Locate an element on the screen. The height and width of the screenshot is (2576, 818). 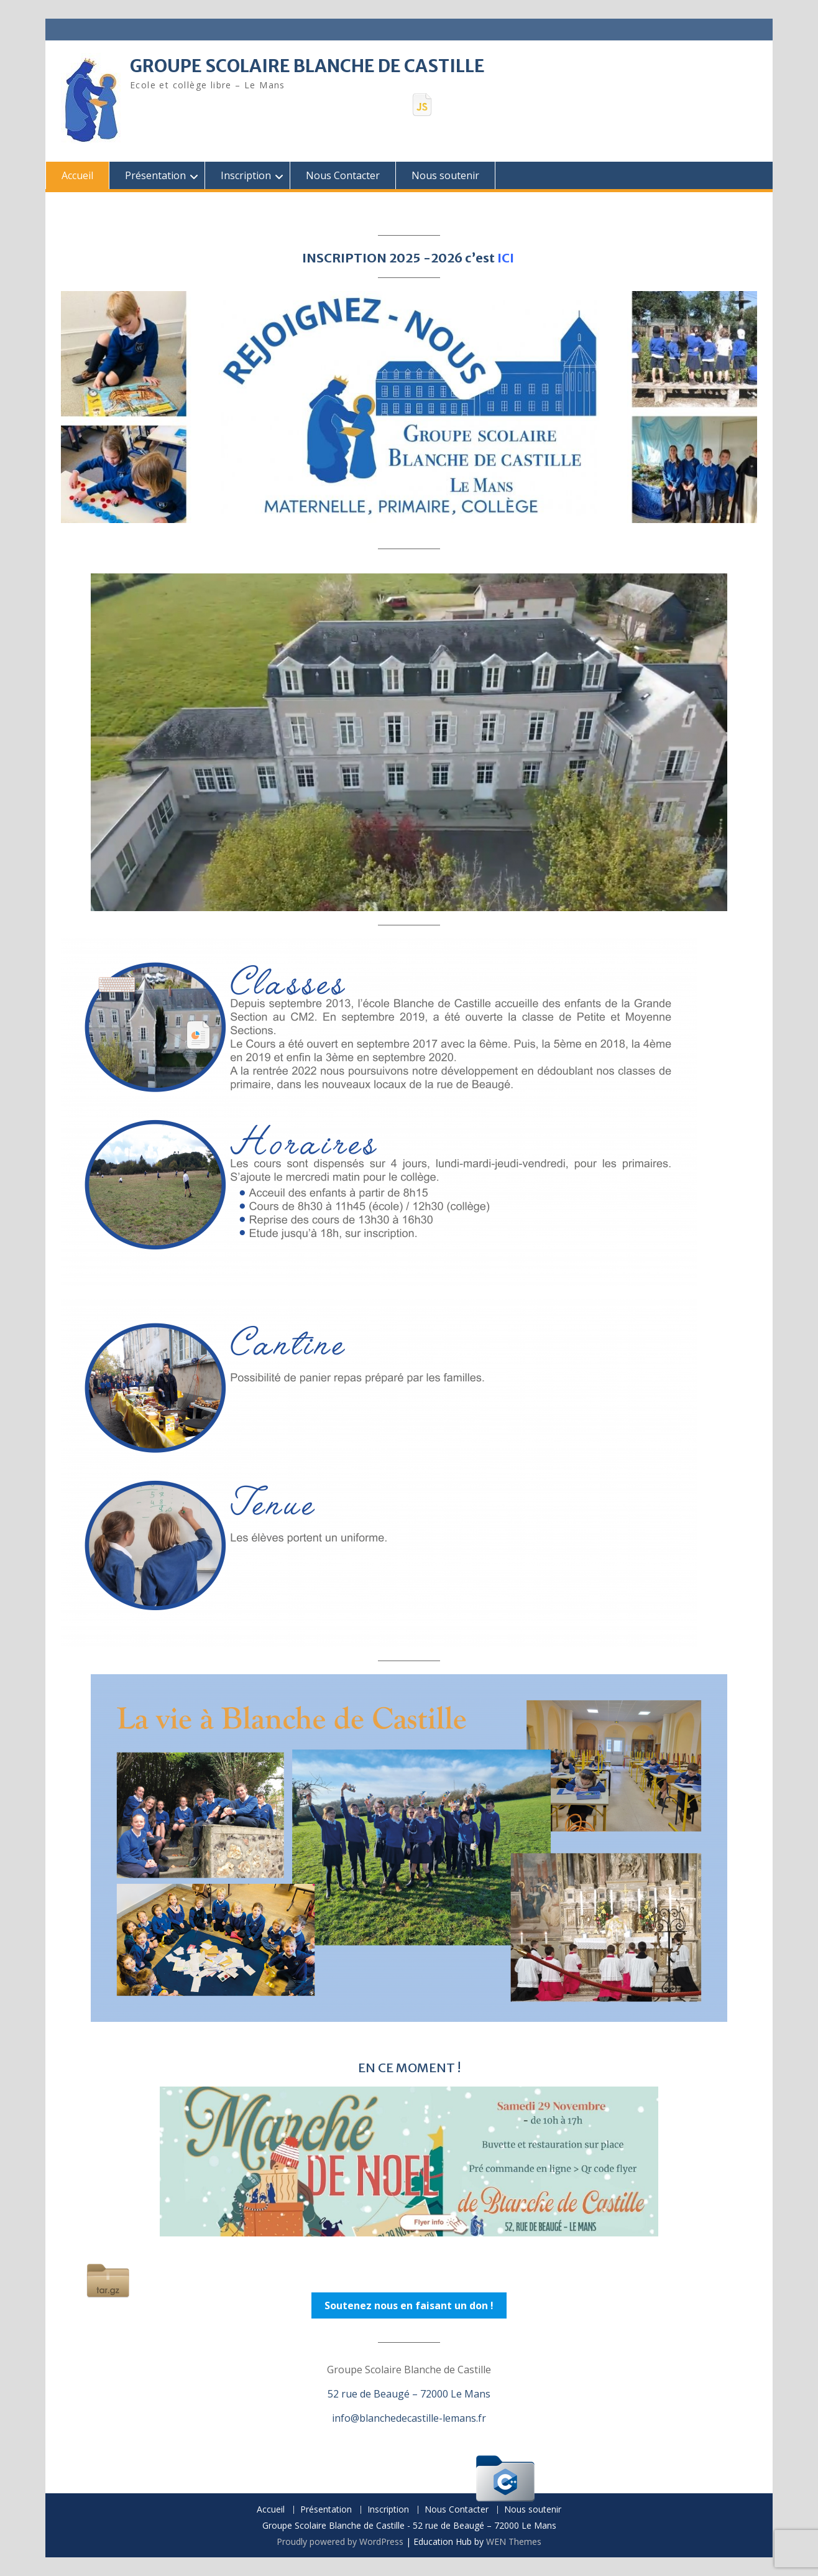
indicates a javascript source file is located at coordinates (422, 104).